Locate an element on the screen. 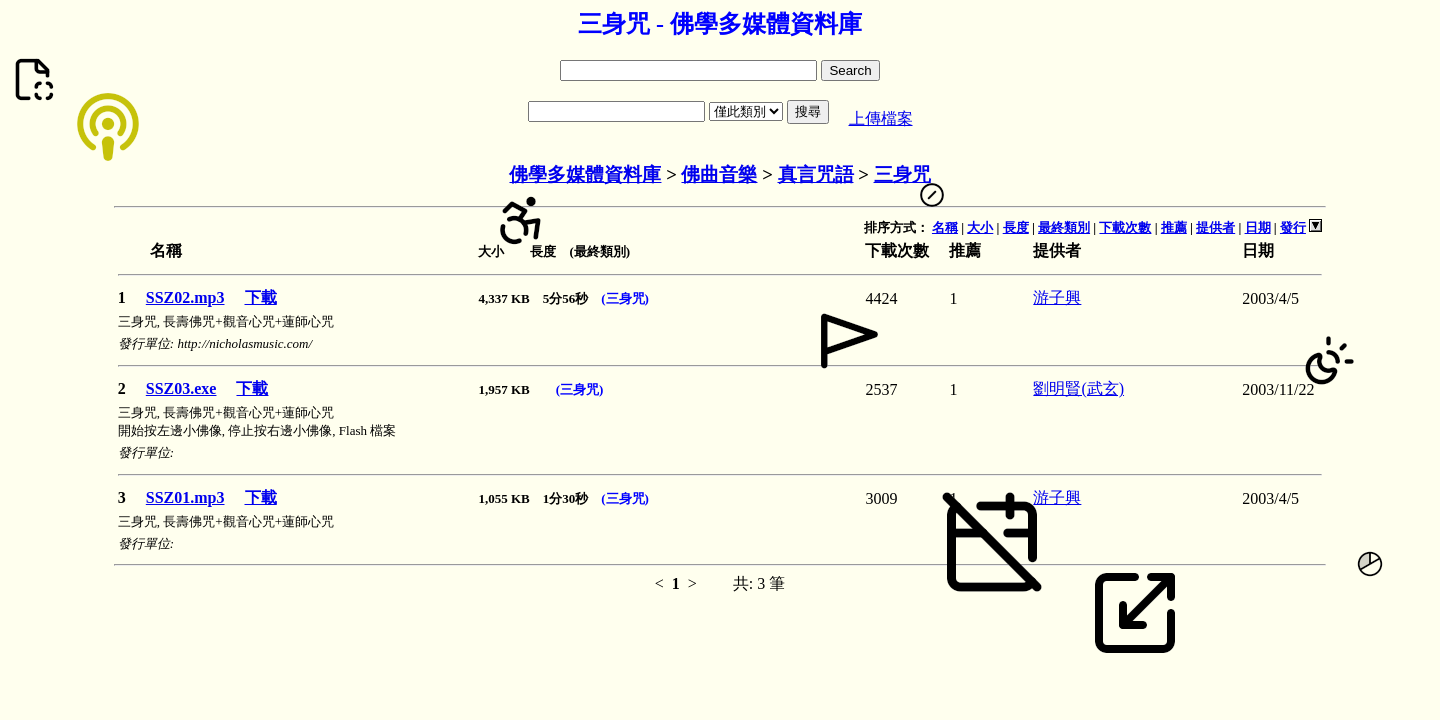 The width and height of the screenshot is (1440, 720). indicates a blocked or prohibited action is located at coordinates (932, 195).